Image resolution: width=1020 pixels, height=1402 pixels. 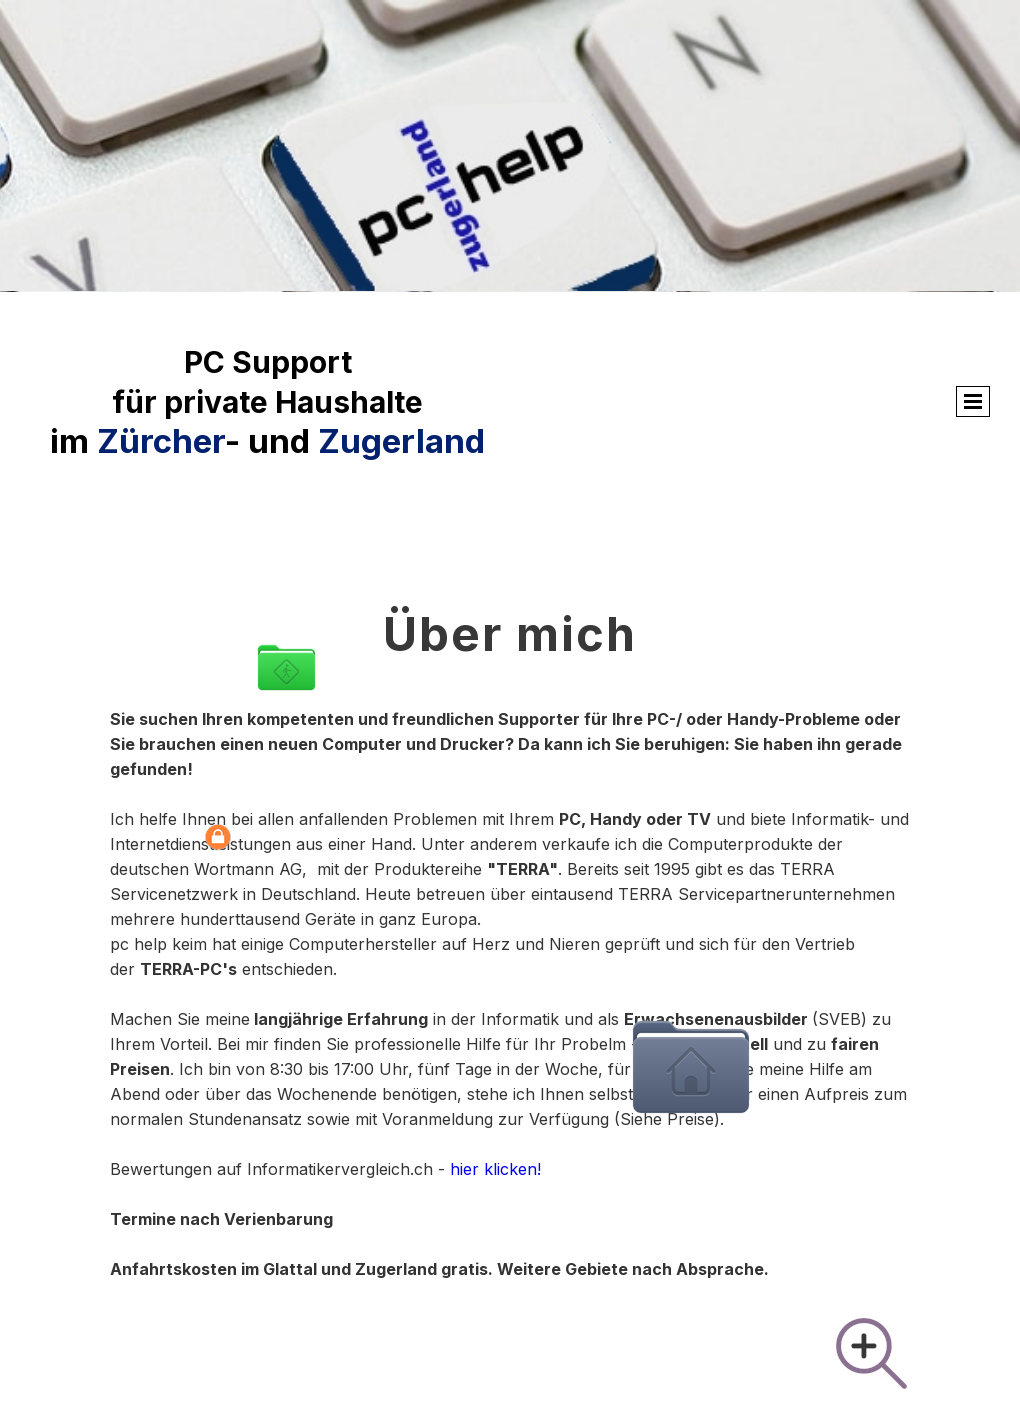 What do you see at coordinates (218, 837) in the screenshot?
I see `indicates a locked or protected file` at bounding box center [218, 837].